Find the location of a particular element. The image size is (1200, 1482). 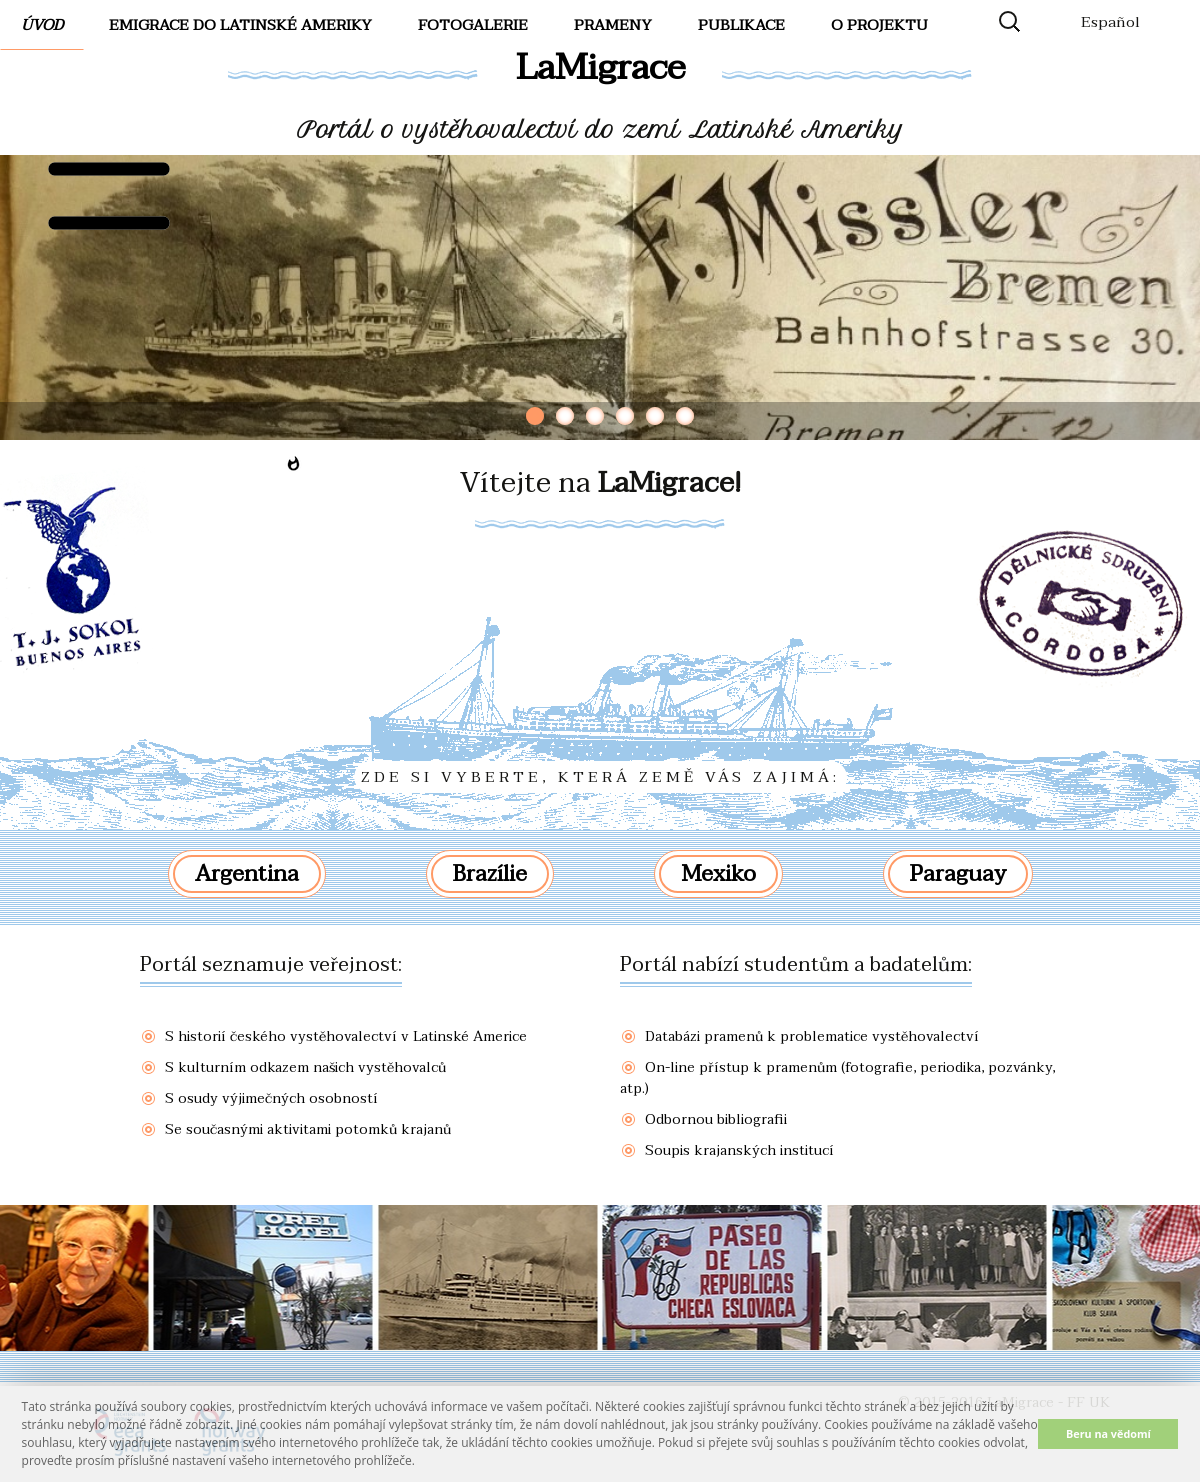

view trending or popular content is located at coordinates (293, 463).